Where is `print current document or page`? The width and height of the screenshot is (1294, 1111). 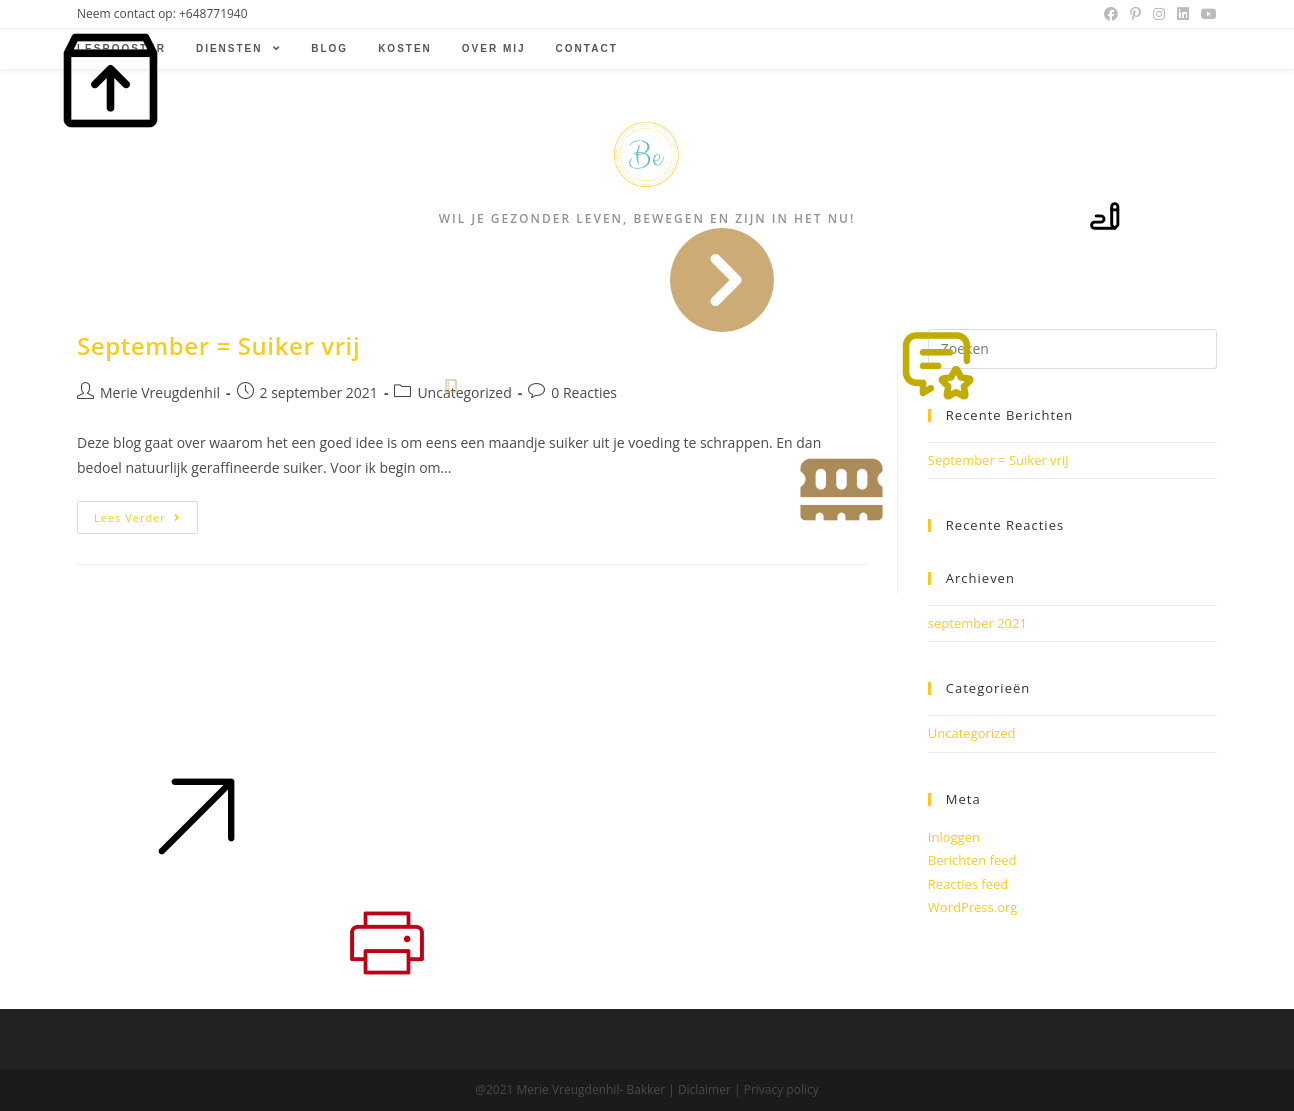 print current document or page is located at coordinates (387, 943).